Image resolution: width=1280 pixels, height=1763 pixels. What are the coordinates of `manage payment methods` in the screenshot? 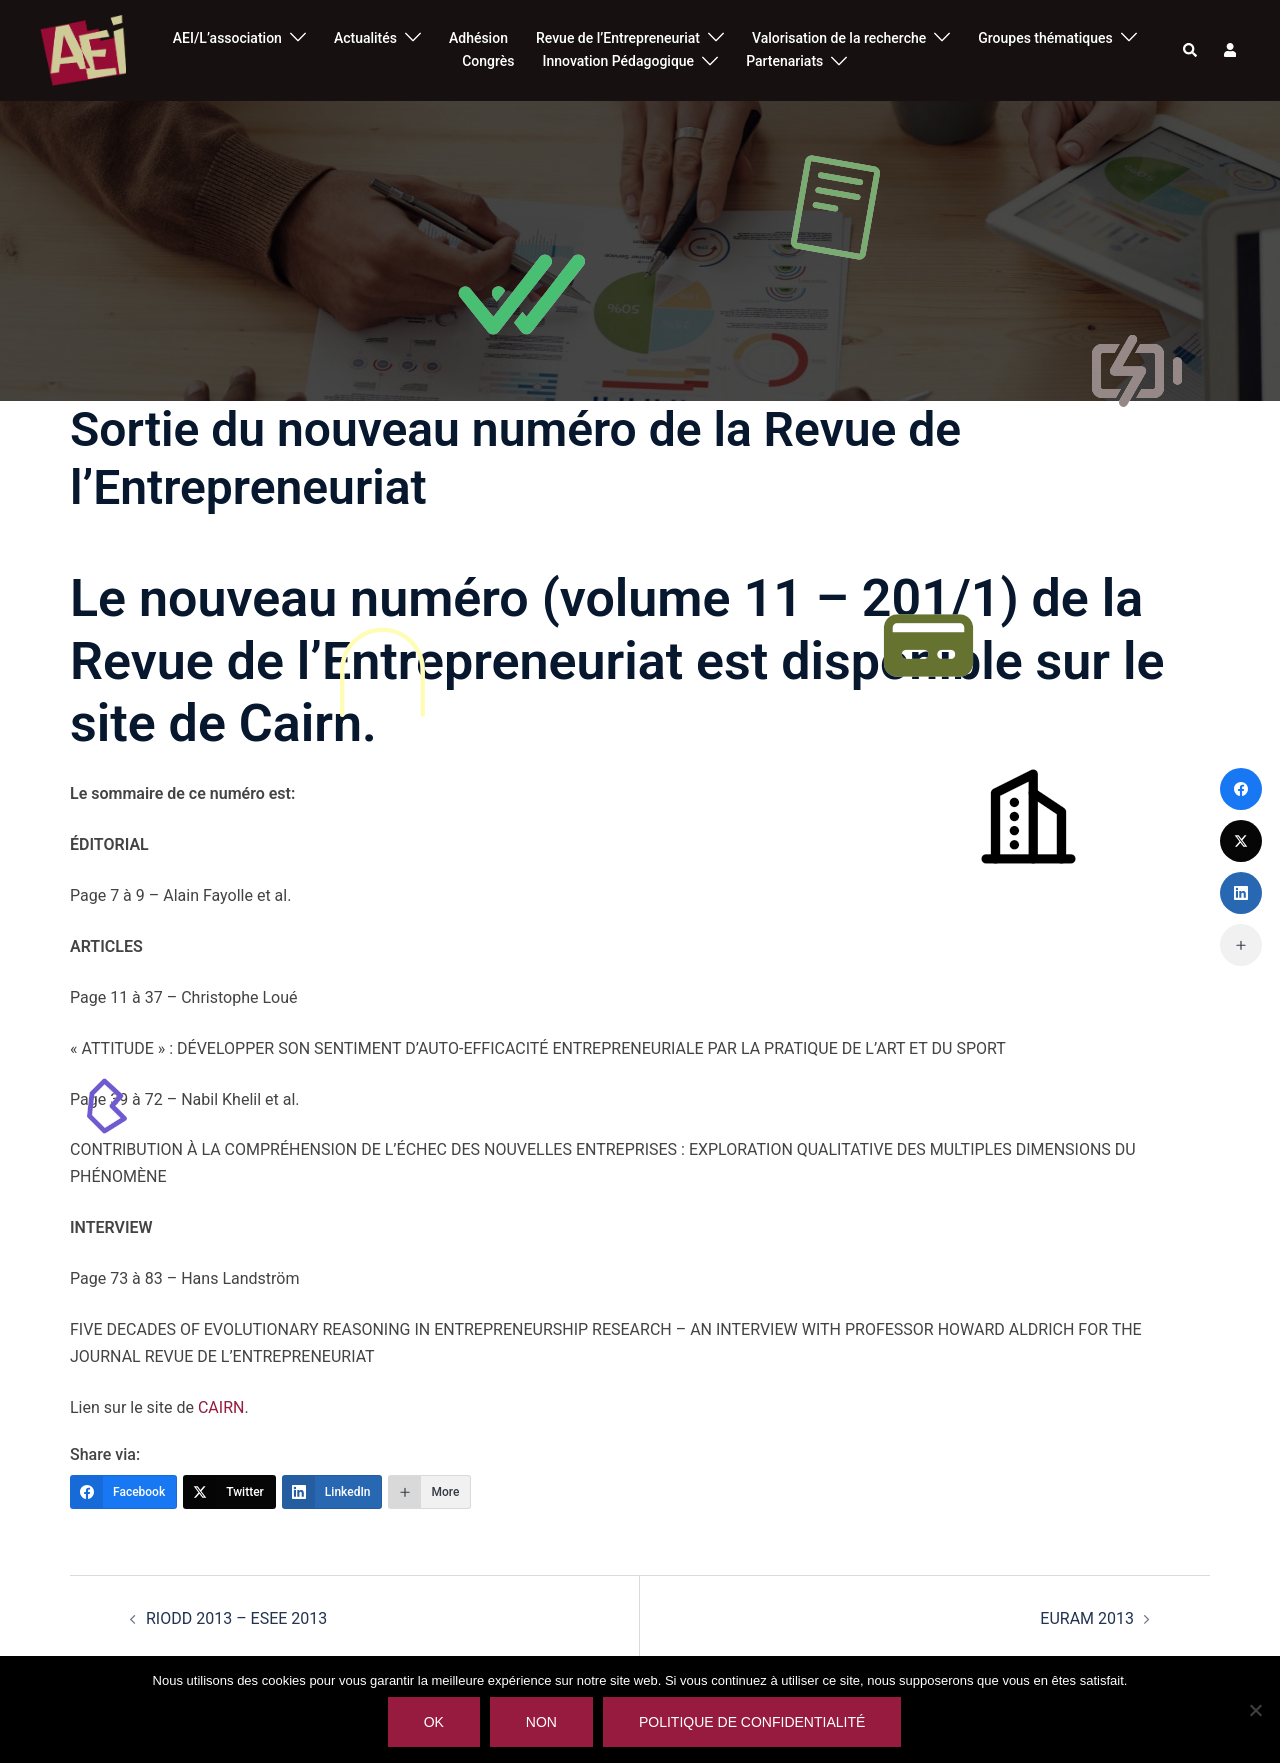 It's located at (928, 645).